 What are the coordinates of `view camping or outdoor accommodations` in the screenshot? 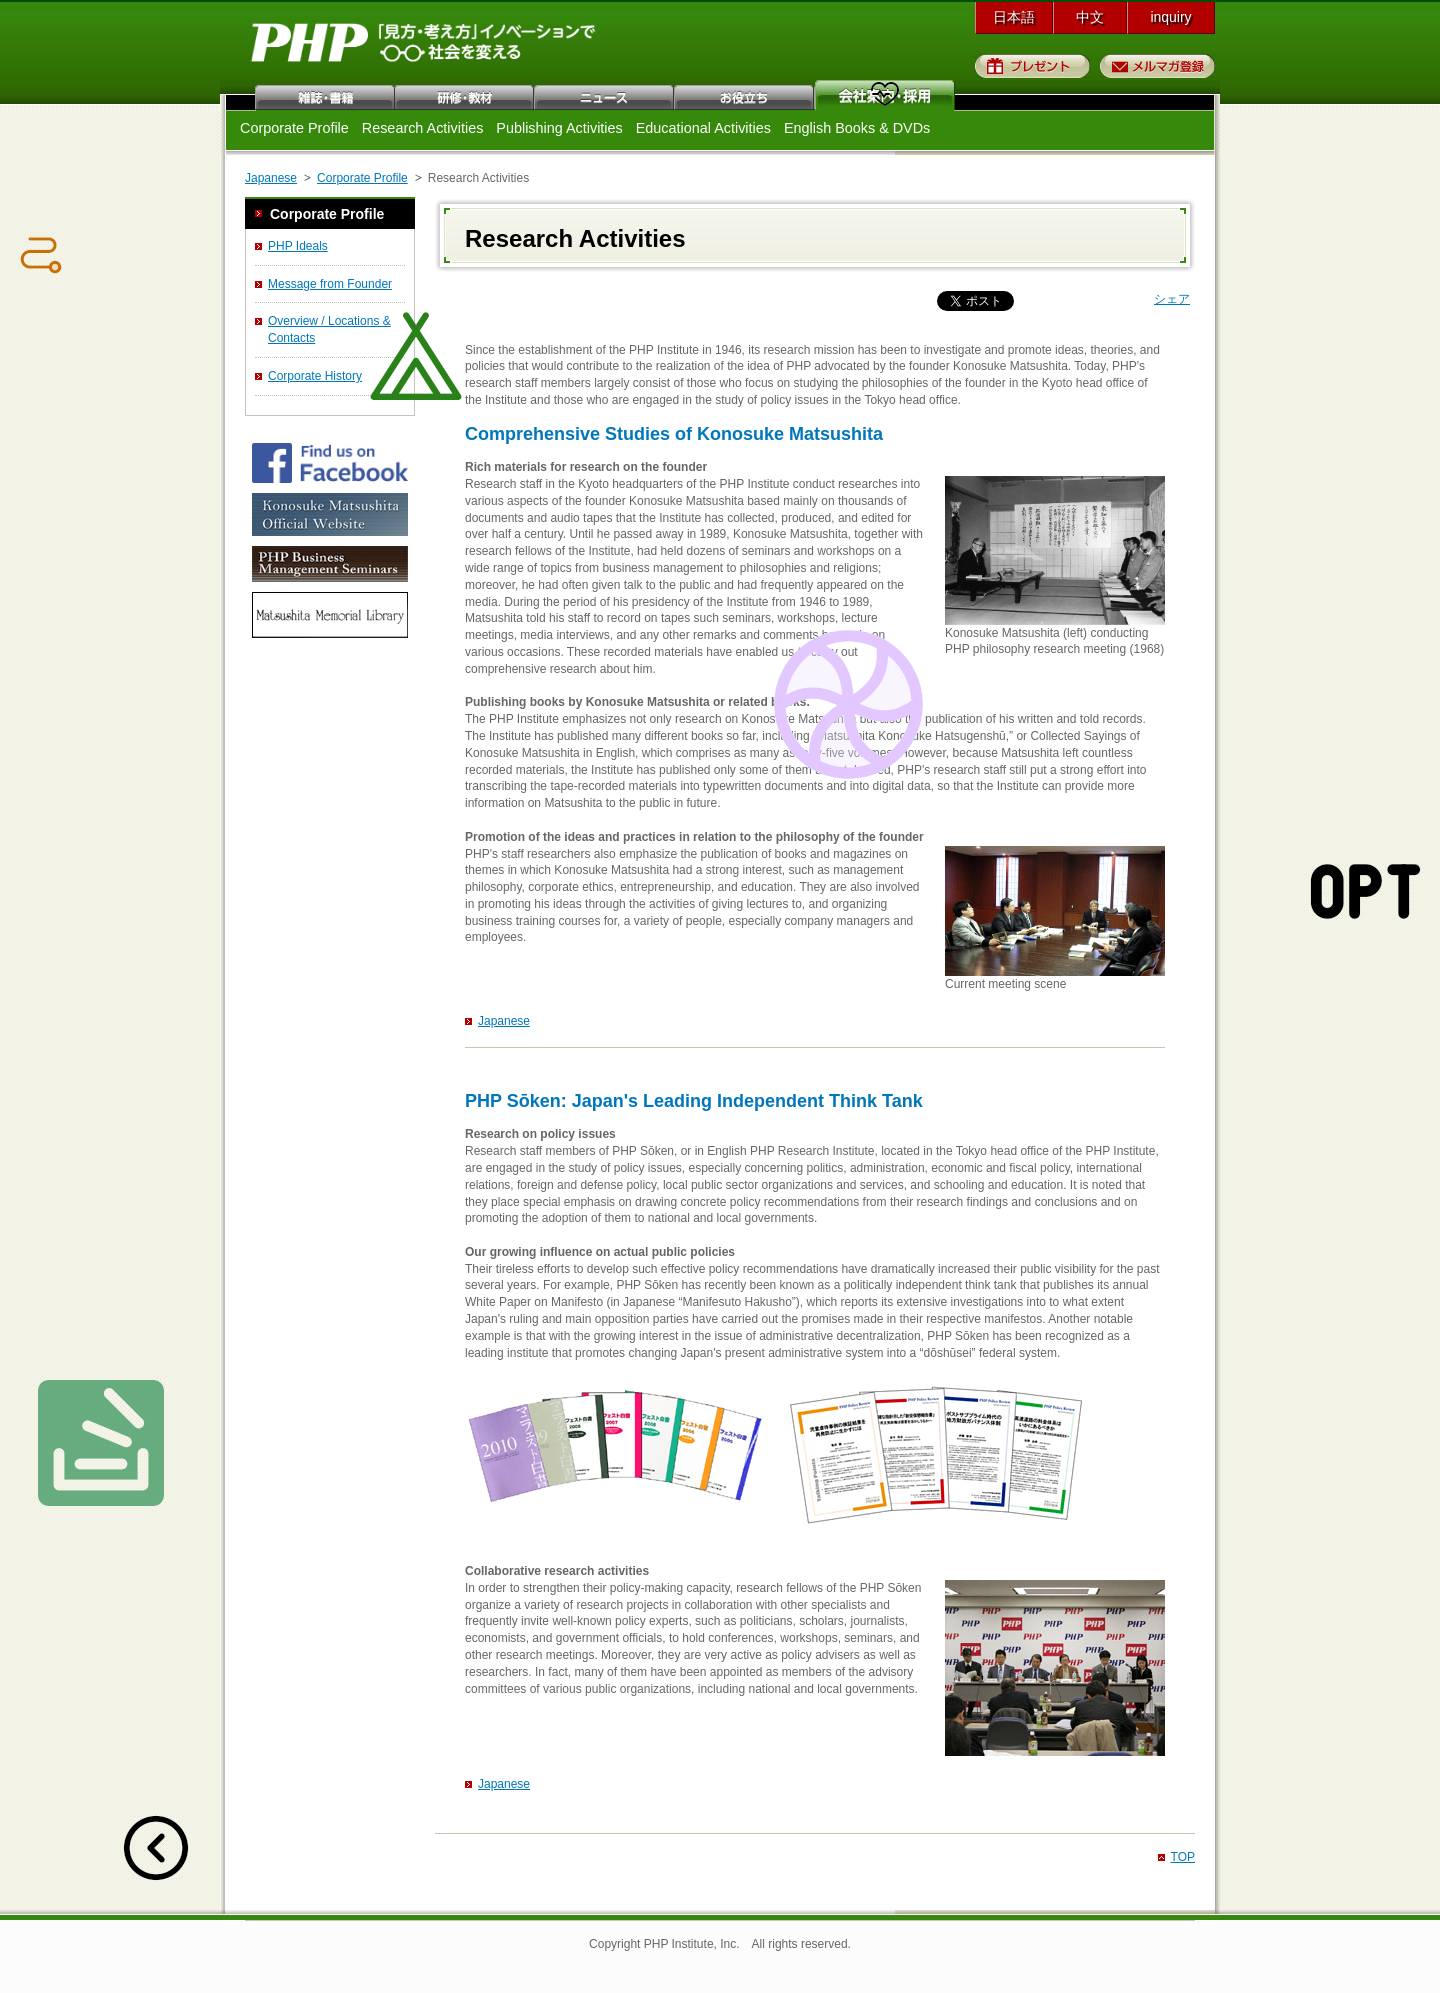 It's located at (416, 361).